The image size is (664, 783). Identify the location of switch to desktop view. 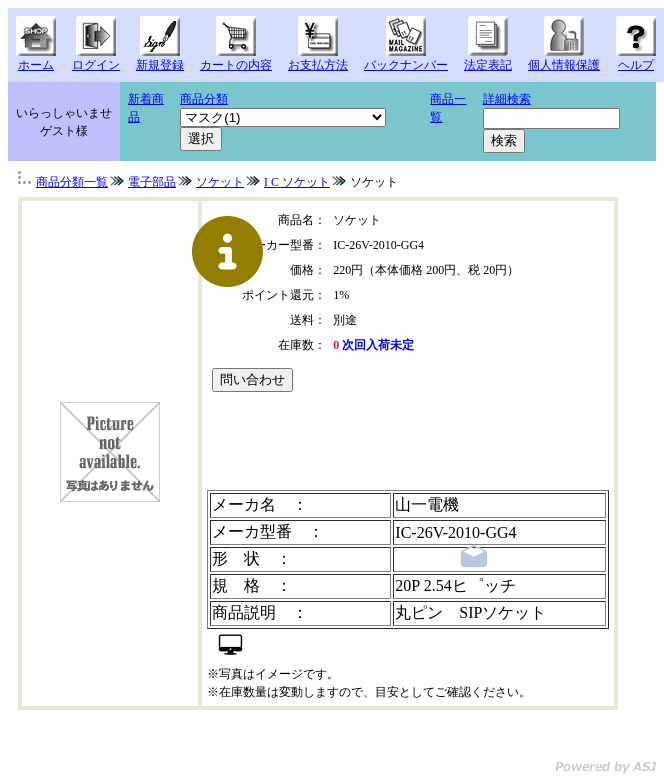
(230, 644).